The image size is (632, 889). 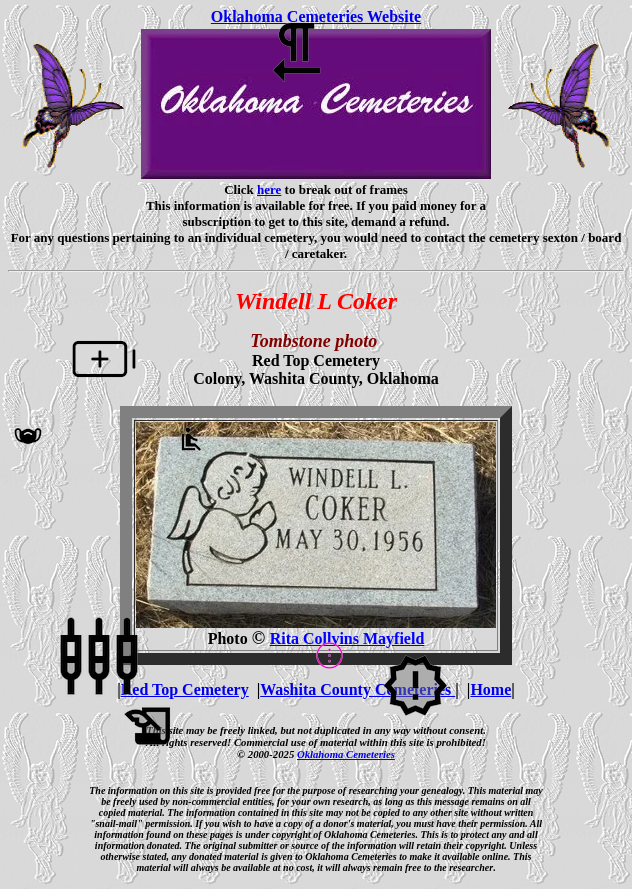 What do you see at coordinates (149, 726) in the screenshot?
I see `view document history or revisions` at bounding box center [149, 726].